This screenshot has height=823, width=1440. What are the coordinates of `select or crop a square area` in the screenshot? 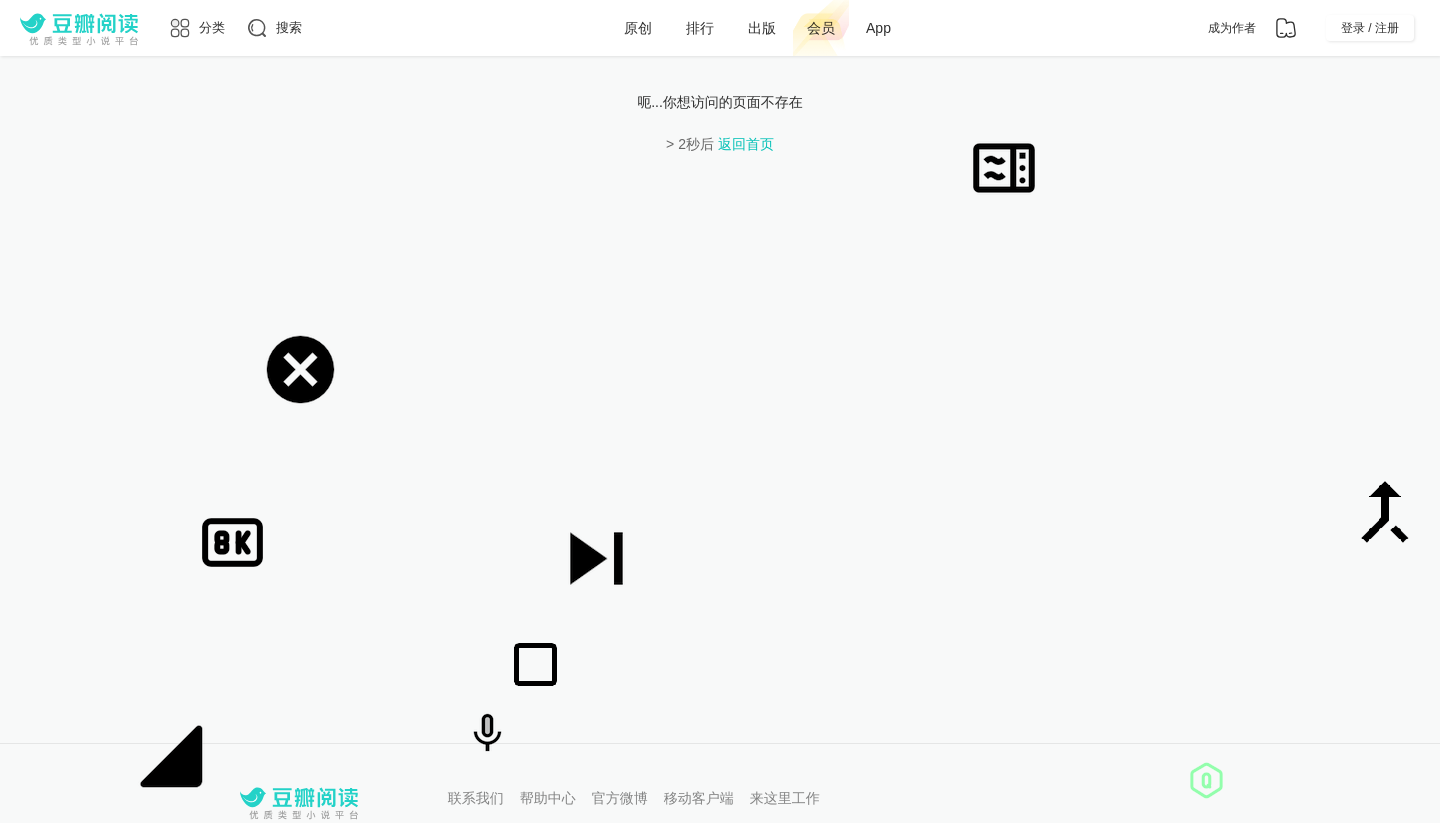 It's located at (535, 664).